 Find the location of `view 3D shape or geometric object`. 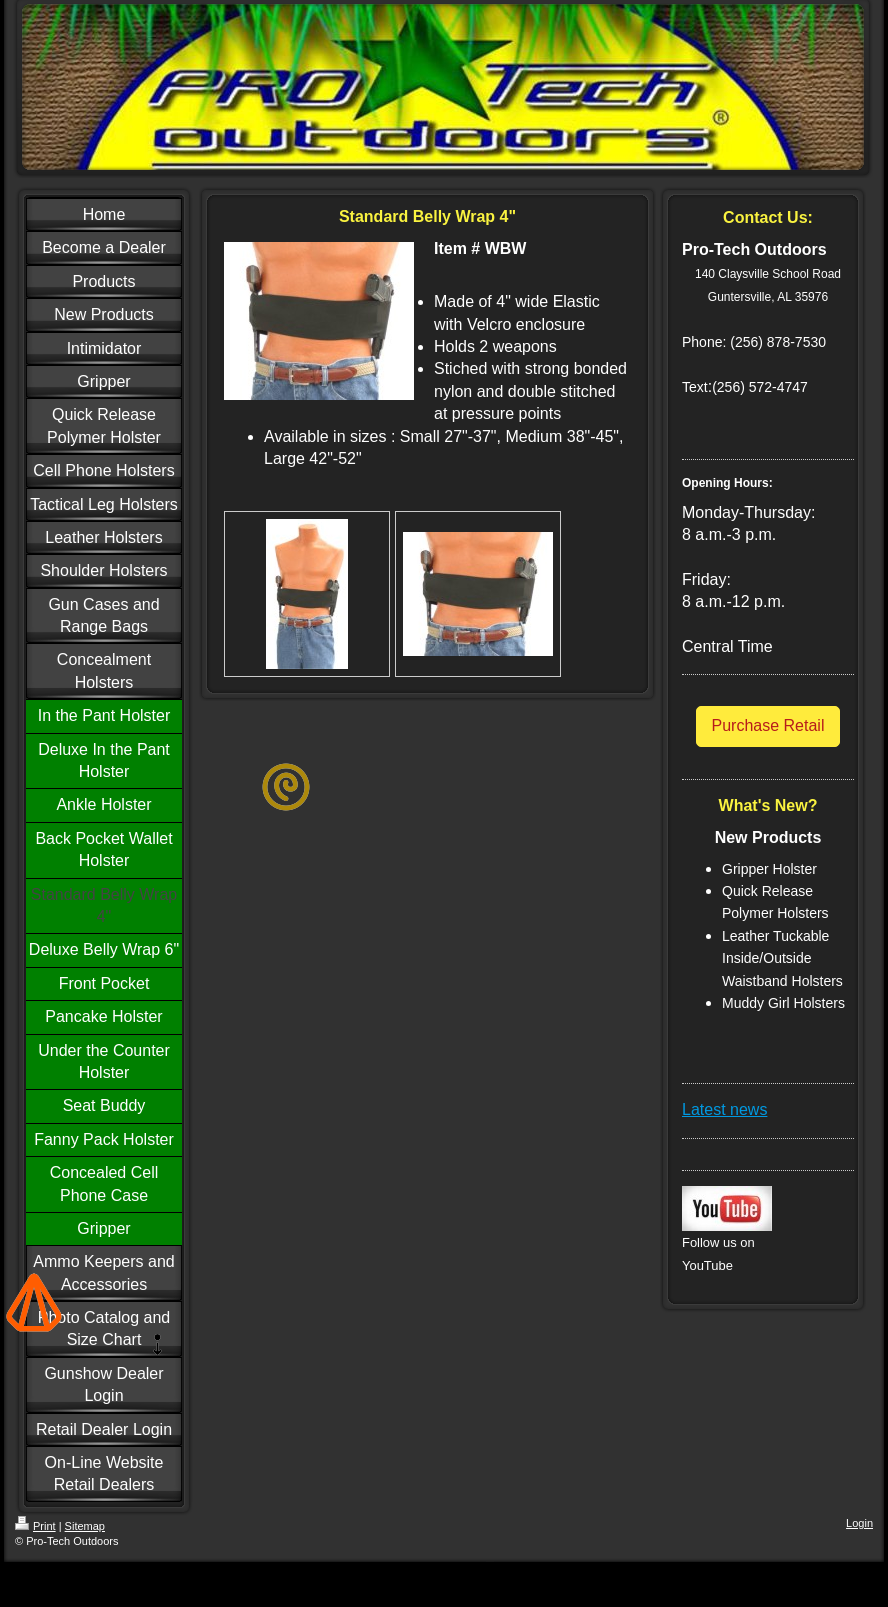

view 3D shape or geometric object is located at coordinates (34, 1304).